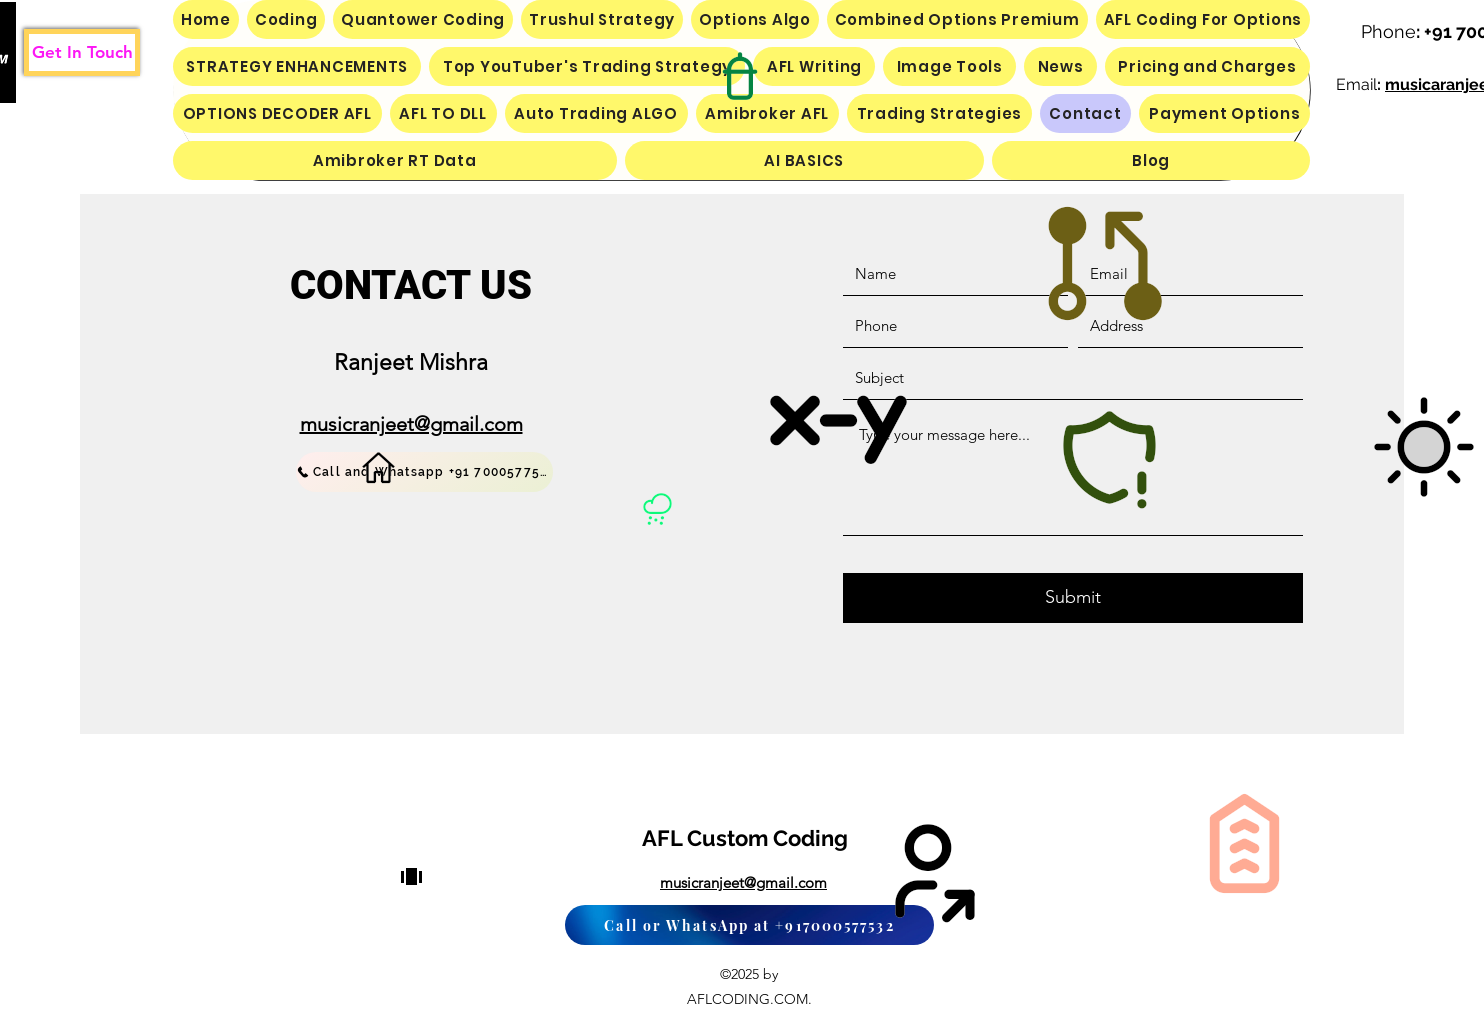 The width and height of the screenshot is (1484, 1012). I want to click on indicates snowy weather conditions, so click(657, 508).